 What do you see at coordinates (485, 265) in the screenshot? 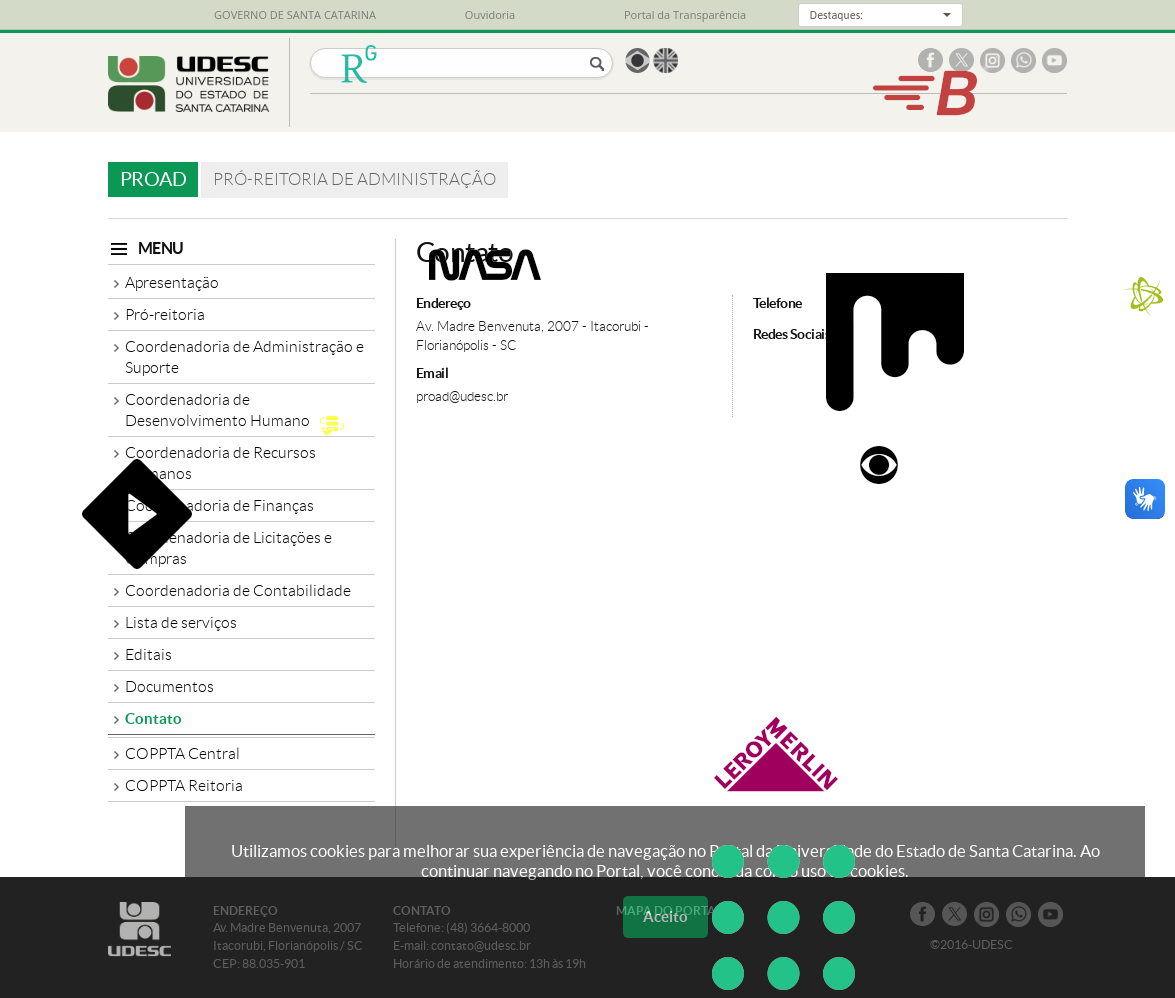
I see `NASA official app or website link` at bounding box center [485, 265].